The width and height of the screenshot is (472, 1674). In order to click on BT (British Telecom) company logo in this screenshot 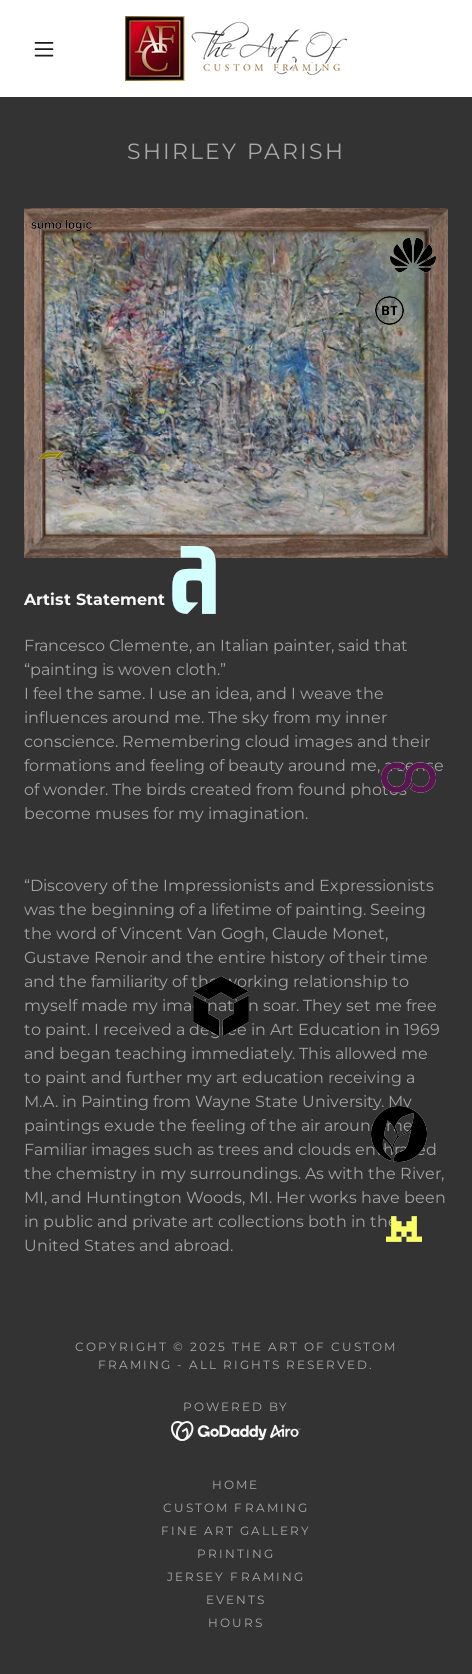, I will do `click(389, 310)`.